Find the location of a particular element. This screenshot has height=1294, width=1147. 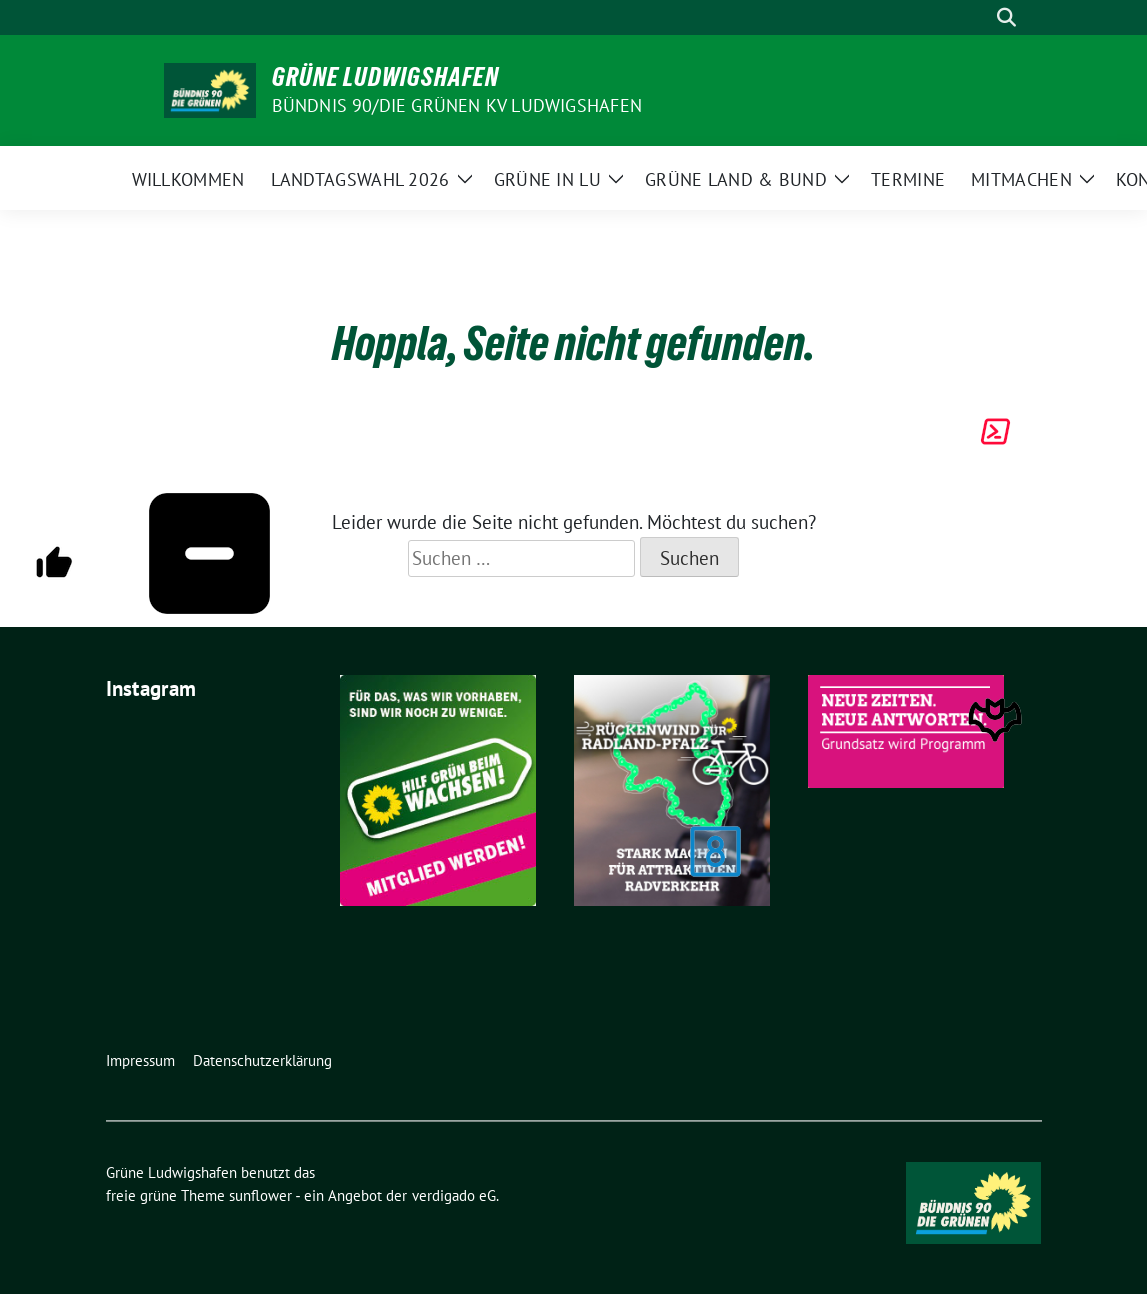

open powershell terminal is located at coordinates (995, 431).